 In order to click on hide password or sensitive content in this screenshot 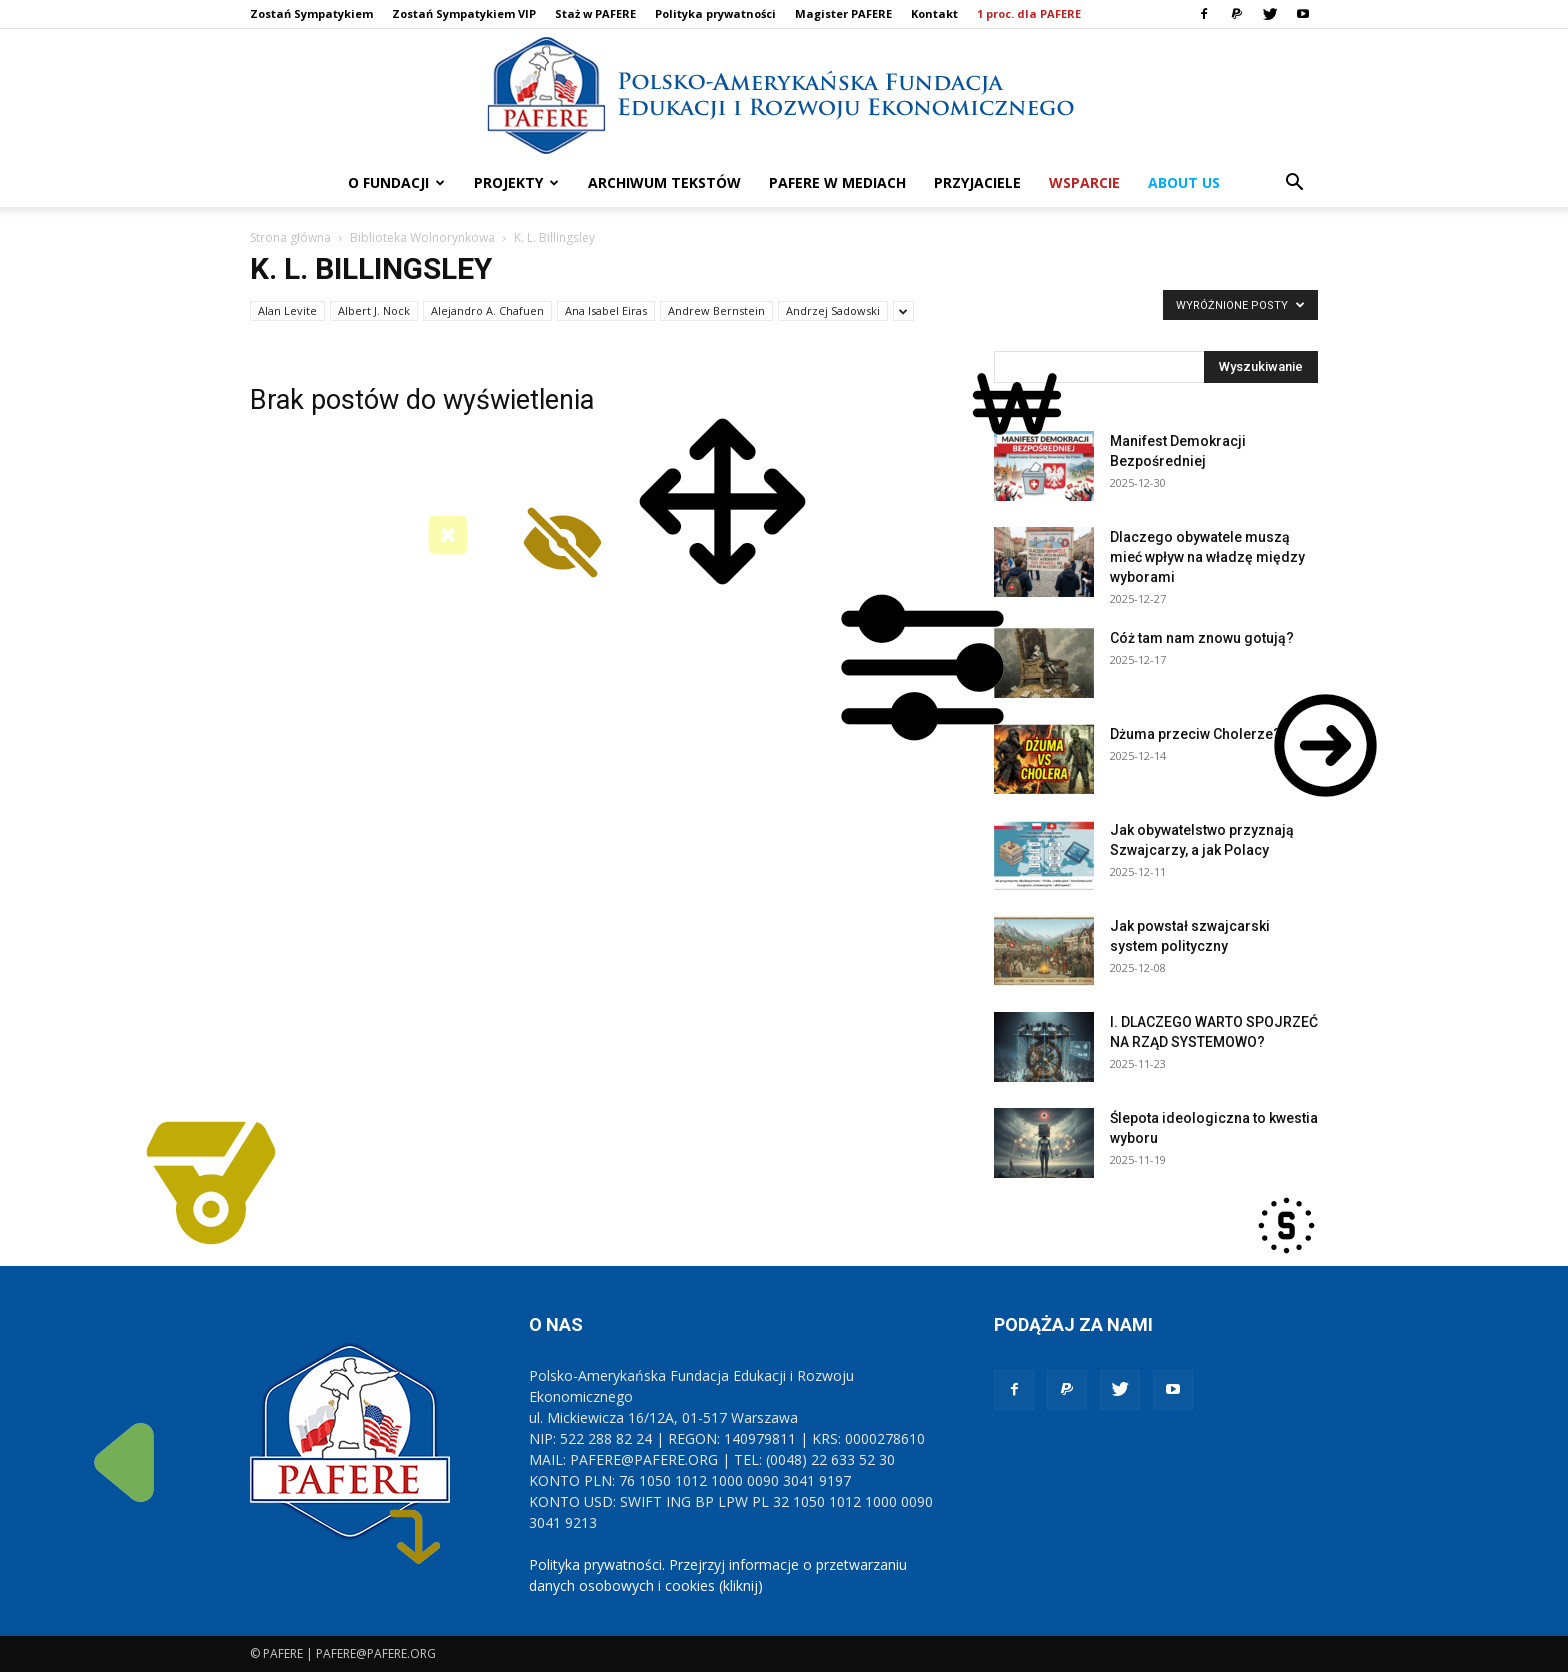, I will do `click(562, 542)`.